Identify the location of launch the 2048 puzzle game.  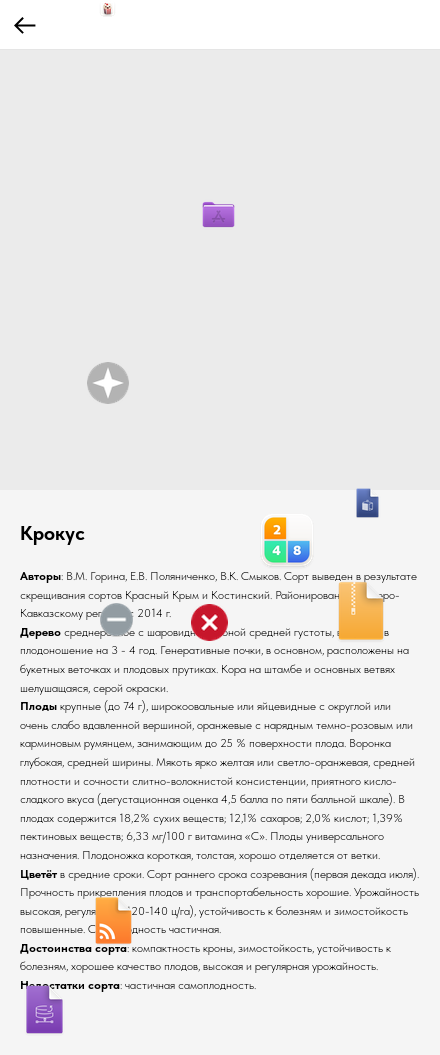
(287, 540).